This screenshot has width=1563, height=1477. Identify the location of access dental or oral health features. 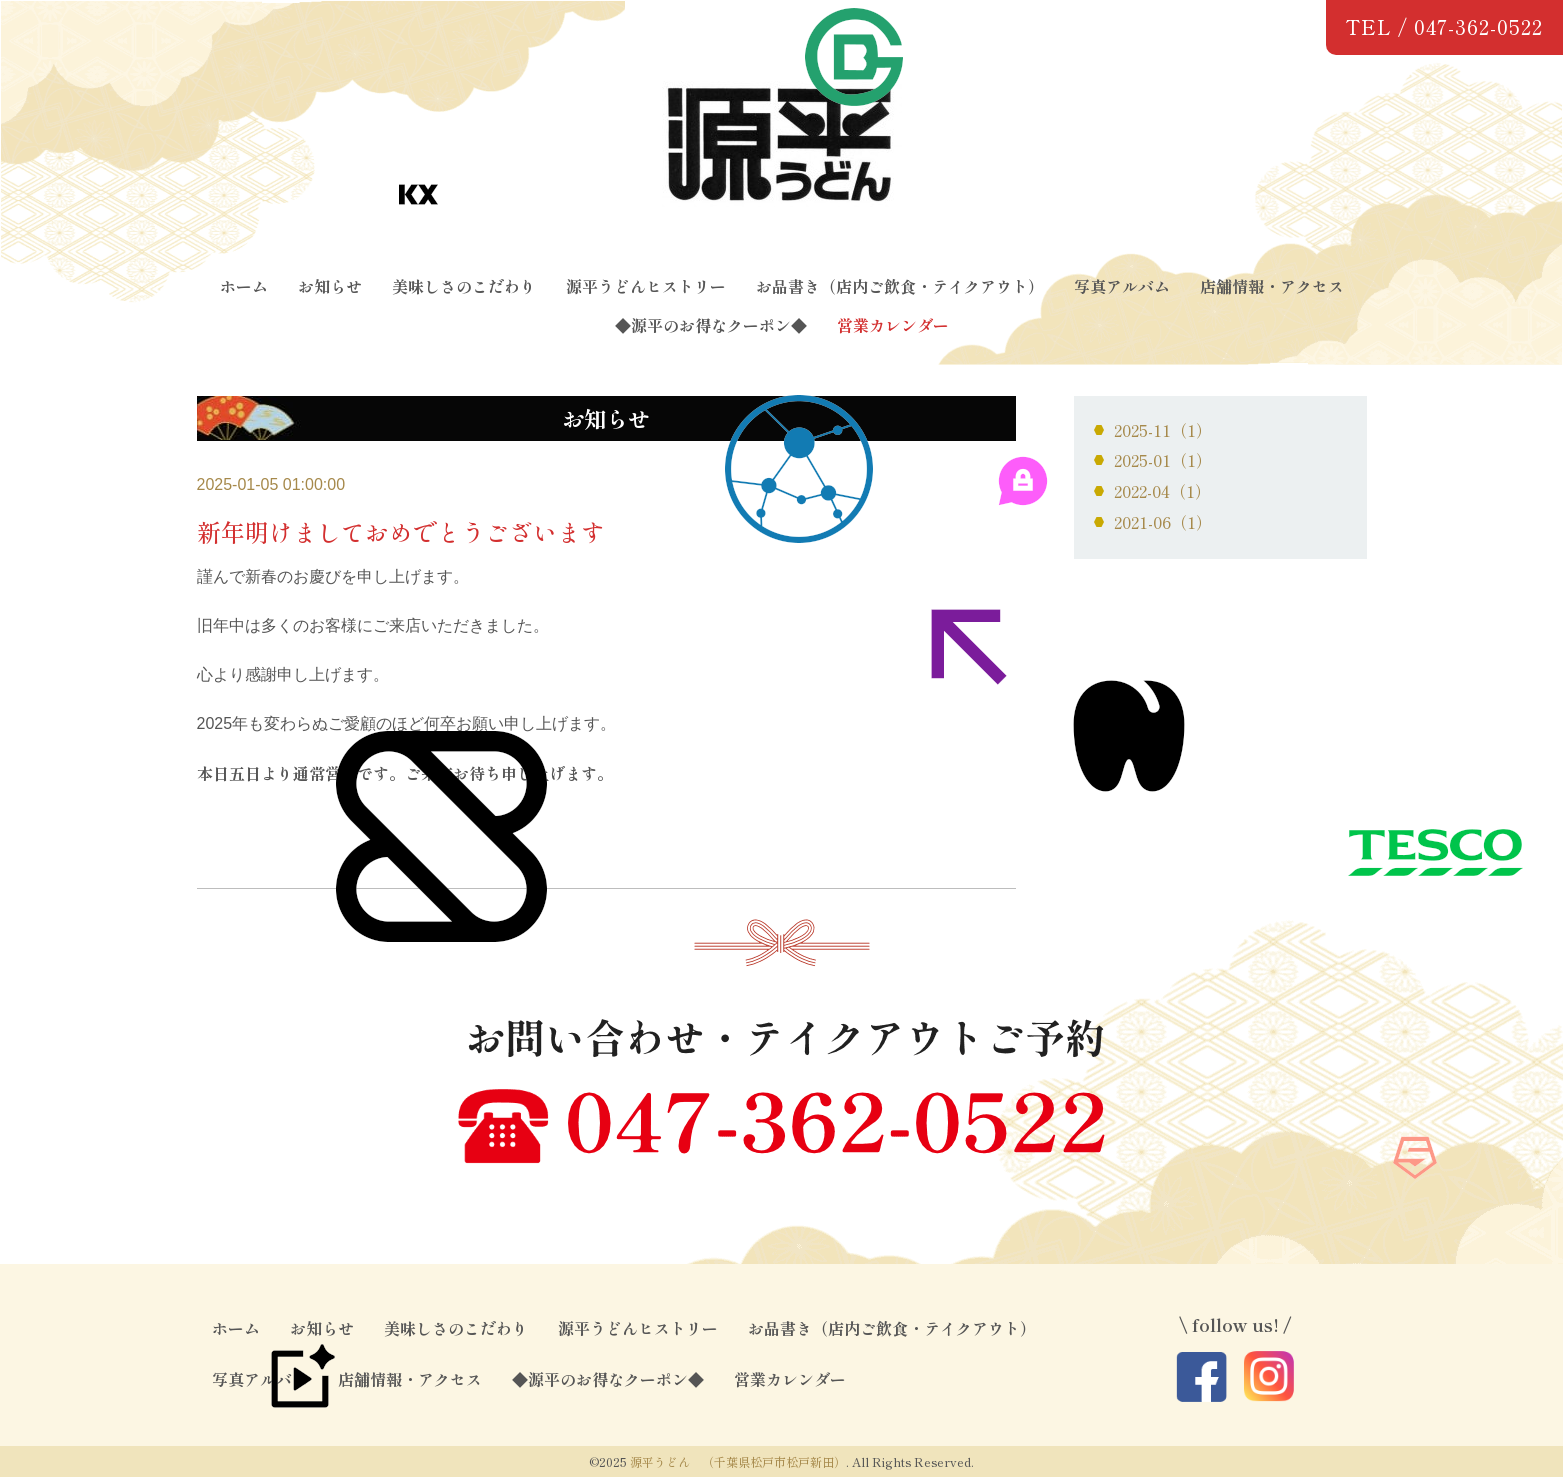
(1129, 736).